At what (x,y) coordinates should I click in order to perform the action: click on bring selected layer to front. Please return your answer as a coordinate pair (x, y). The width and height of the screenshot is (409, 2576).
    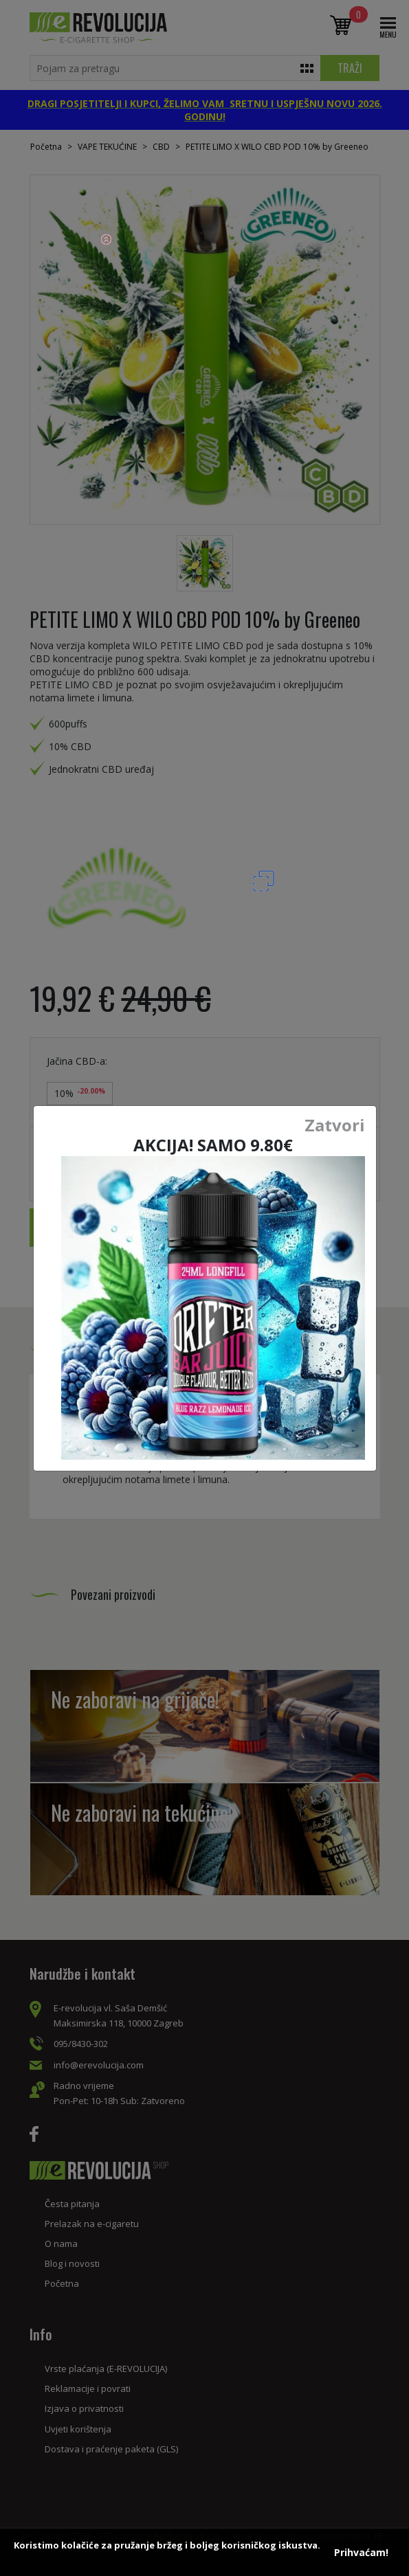
    Looking at the image, I should click on (263, 881).